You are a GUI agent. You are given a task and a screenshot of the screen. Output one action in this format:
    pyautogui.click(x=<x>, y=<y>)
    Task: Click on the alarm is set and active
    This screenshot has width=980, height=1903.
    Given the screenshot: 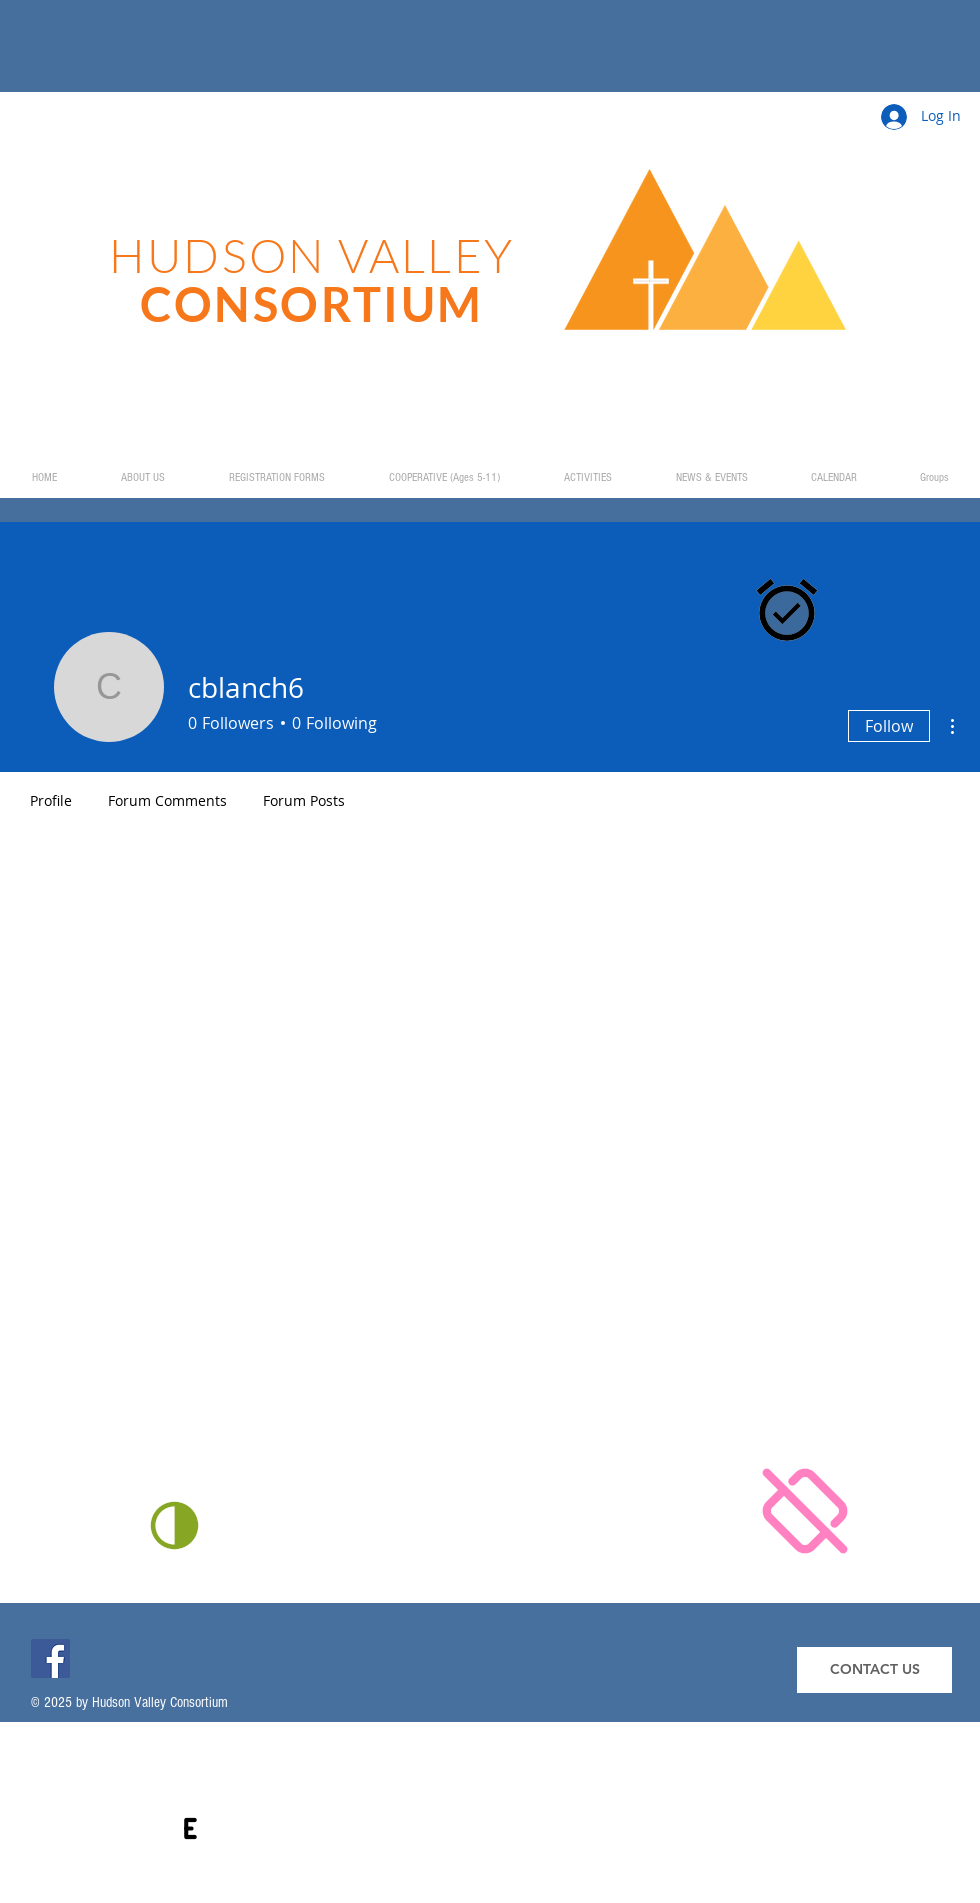 What is the action you would take?
    pyautogui.click(x=787, y=610)
    